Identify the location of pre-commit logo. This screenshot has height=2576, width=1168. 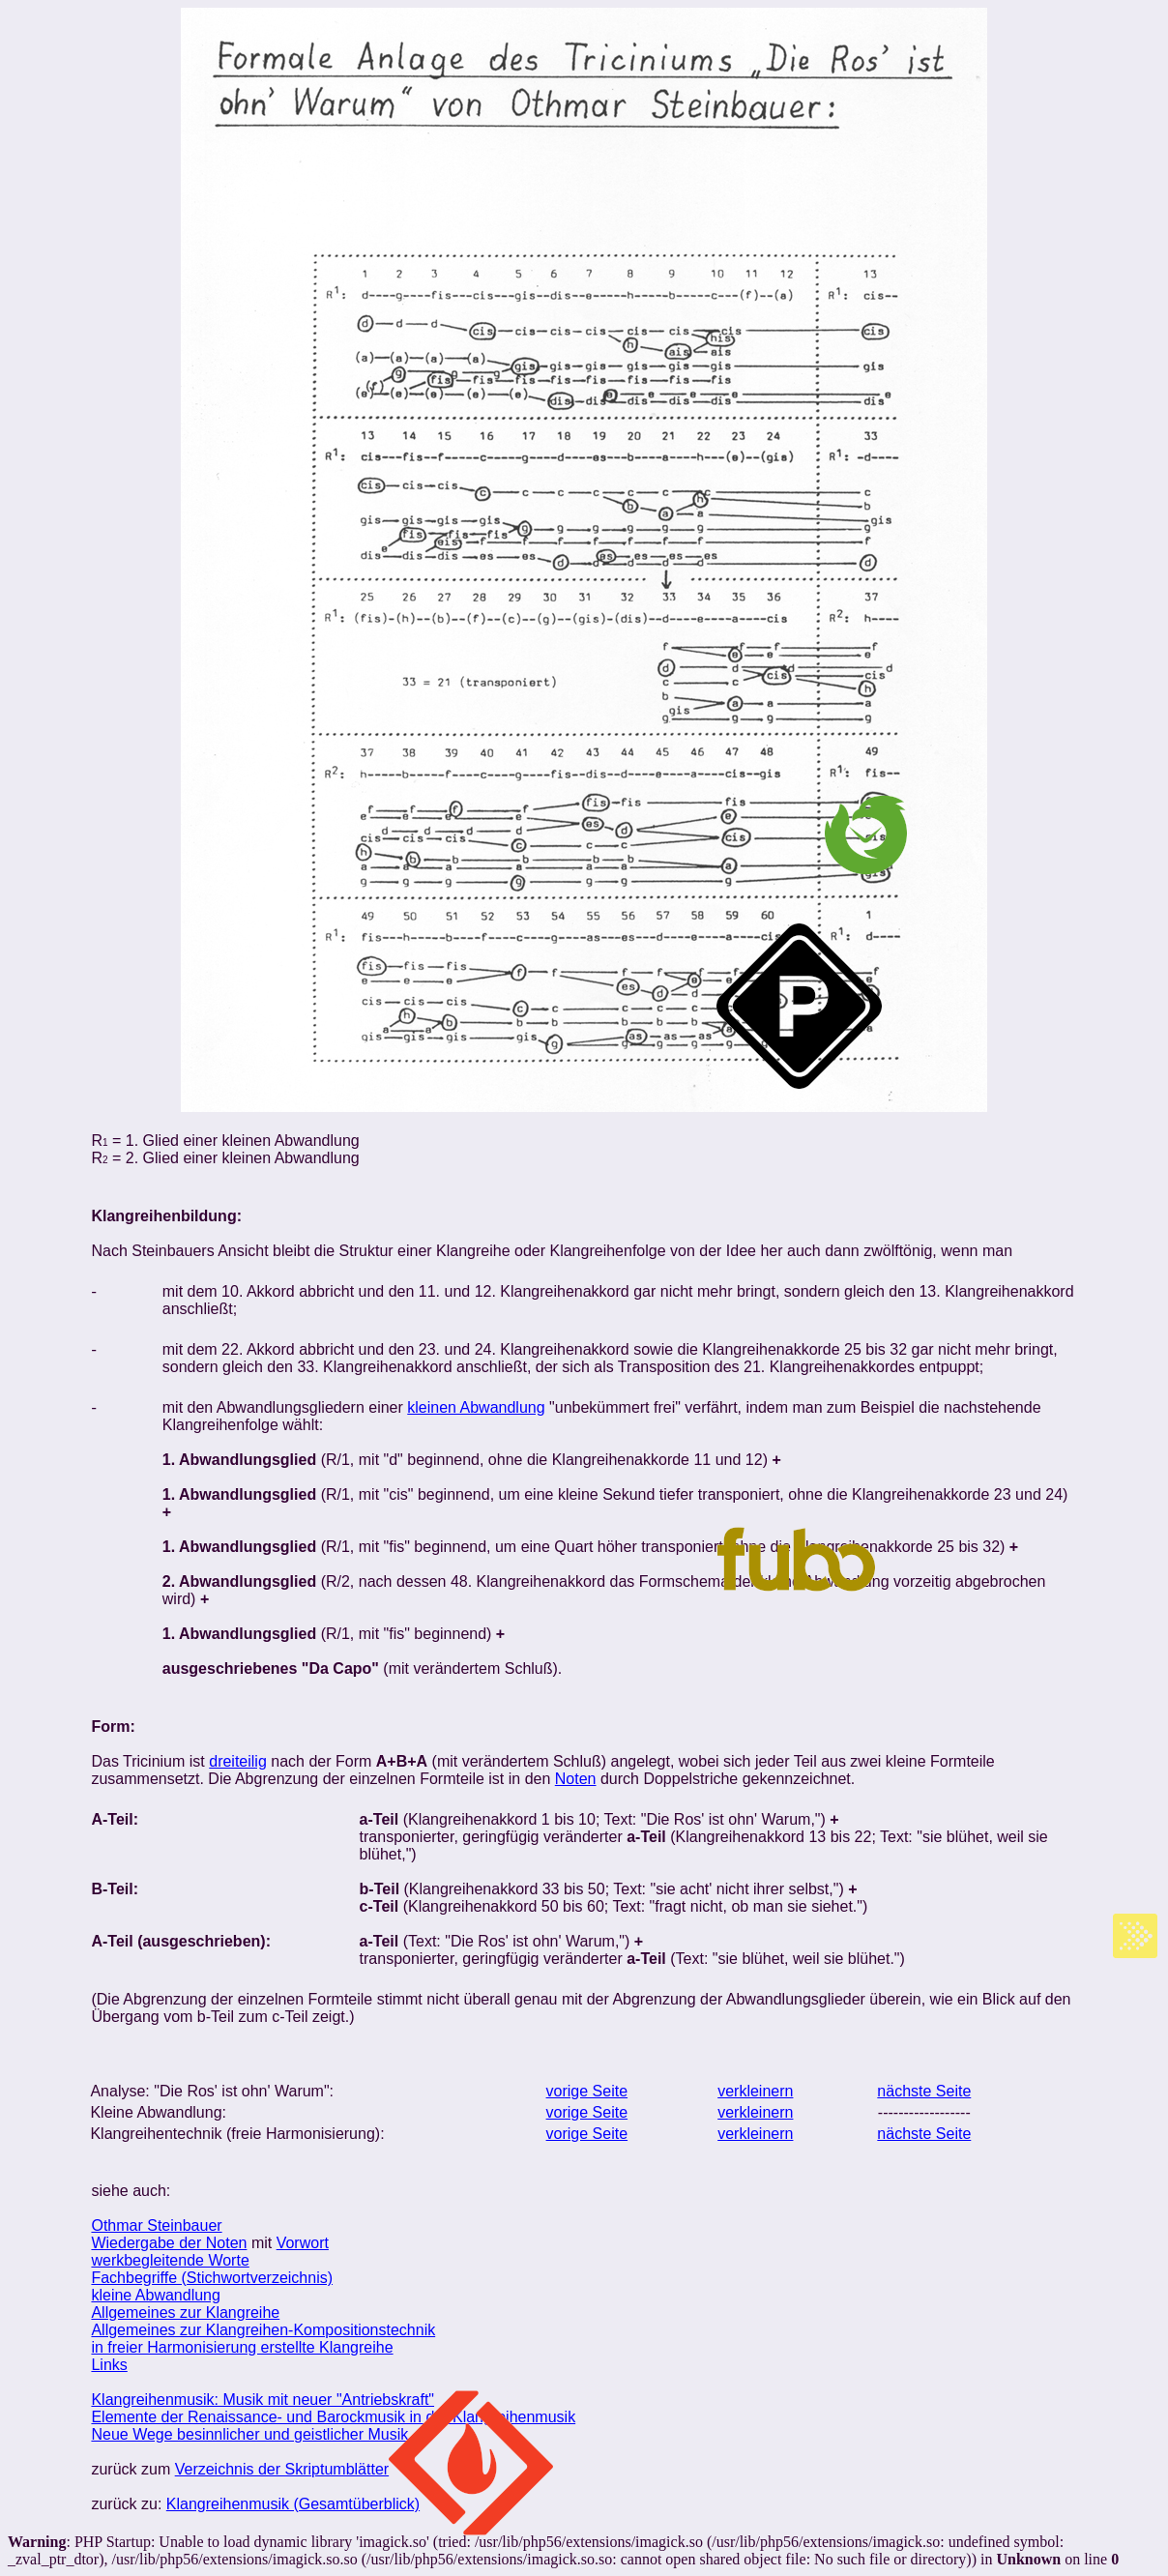
(799, 1006).